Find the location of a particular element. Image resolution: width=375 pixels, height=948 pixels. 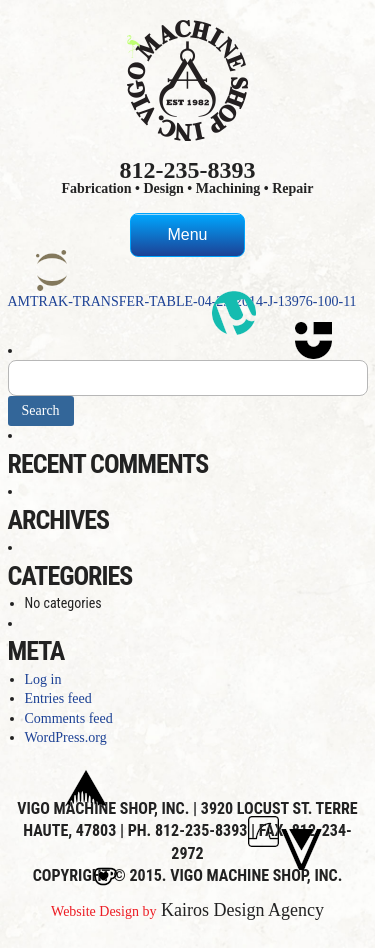

open the ReVanced app is located at coordinates (301, 849).